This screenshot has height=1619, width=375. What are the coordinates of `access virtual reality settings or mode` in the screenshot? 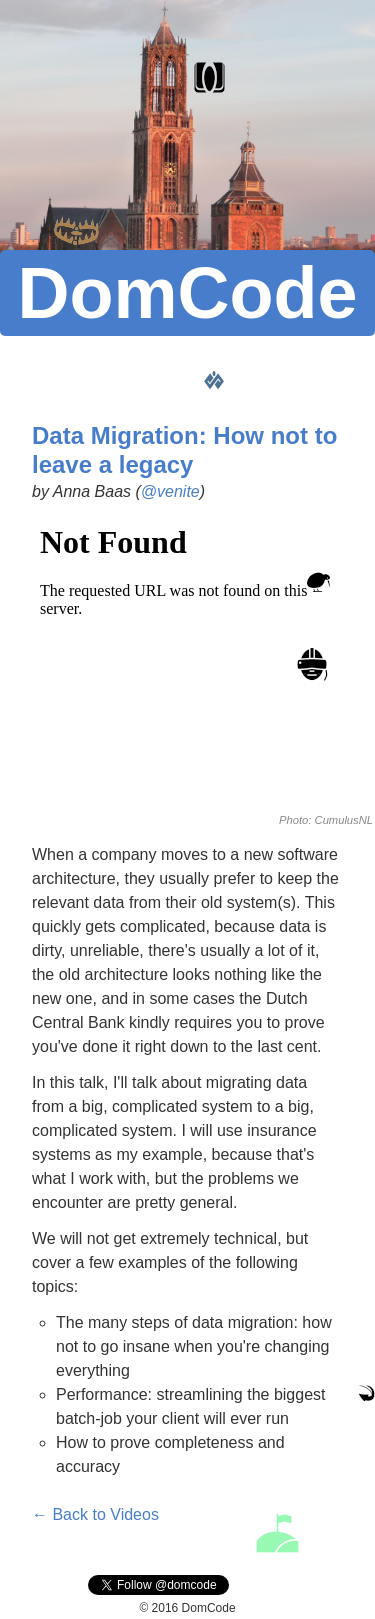 It's located at (312, 664).